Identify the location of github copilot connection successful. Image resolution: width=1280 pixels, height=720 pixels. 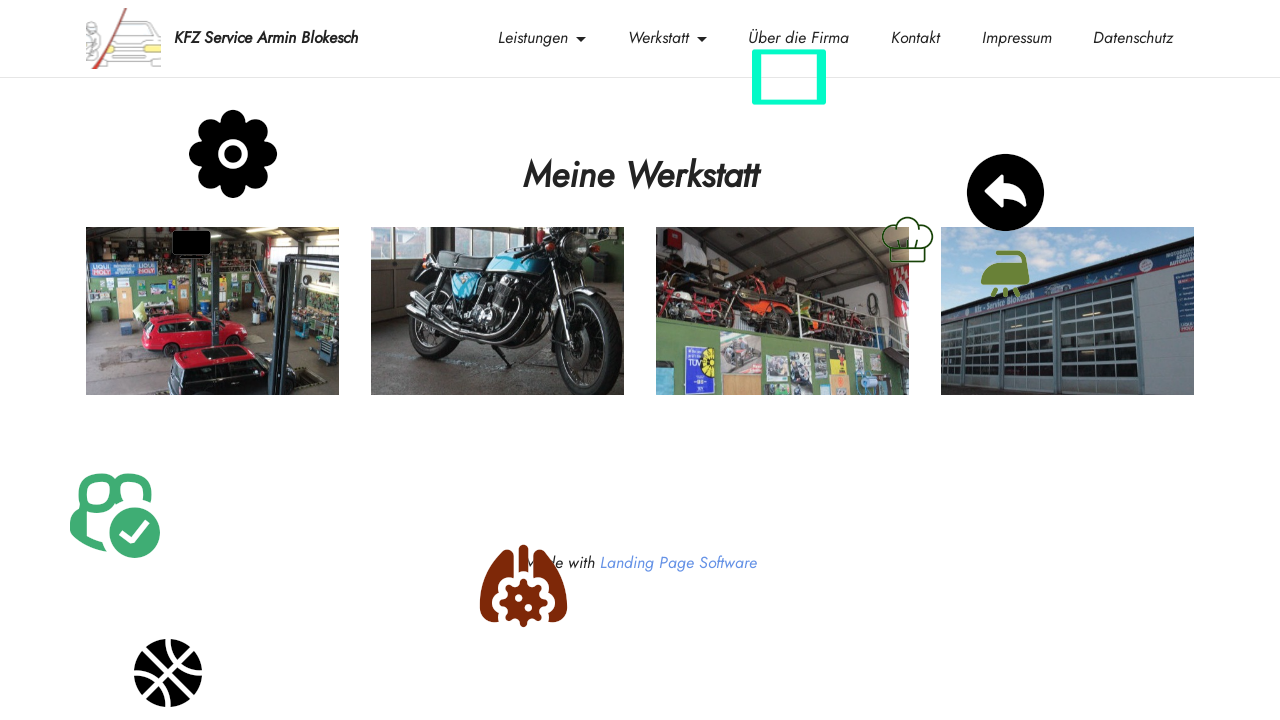
(115, 513).